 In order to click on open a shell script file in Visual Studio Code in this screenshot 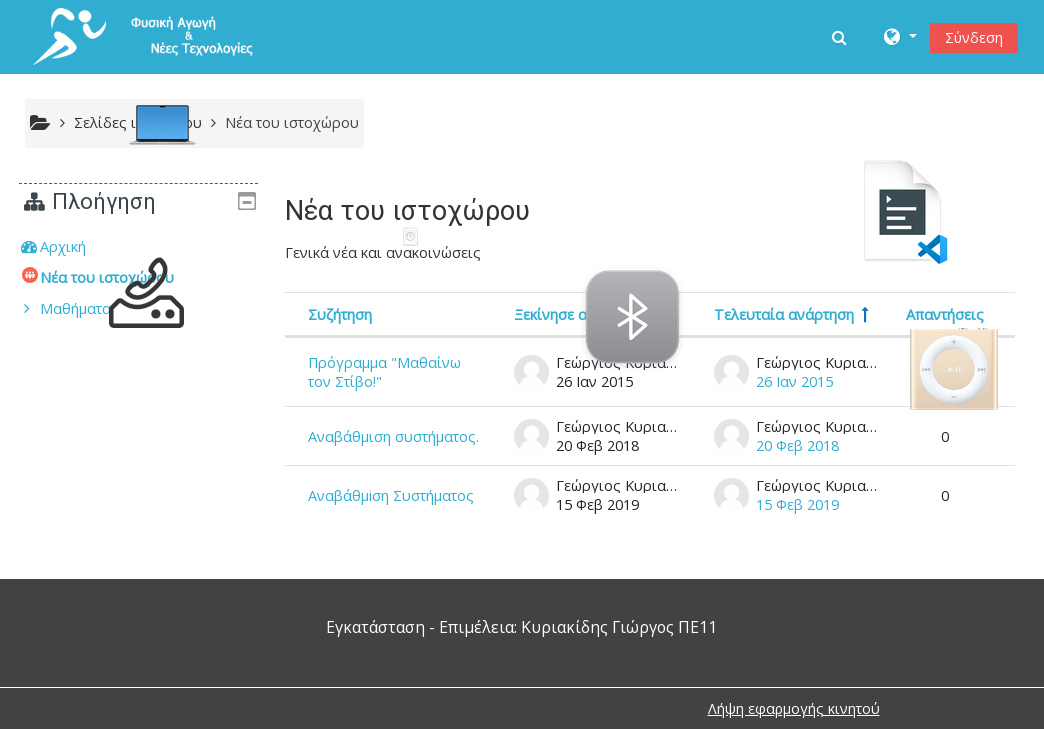, I will do `click(902, 212)`.